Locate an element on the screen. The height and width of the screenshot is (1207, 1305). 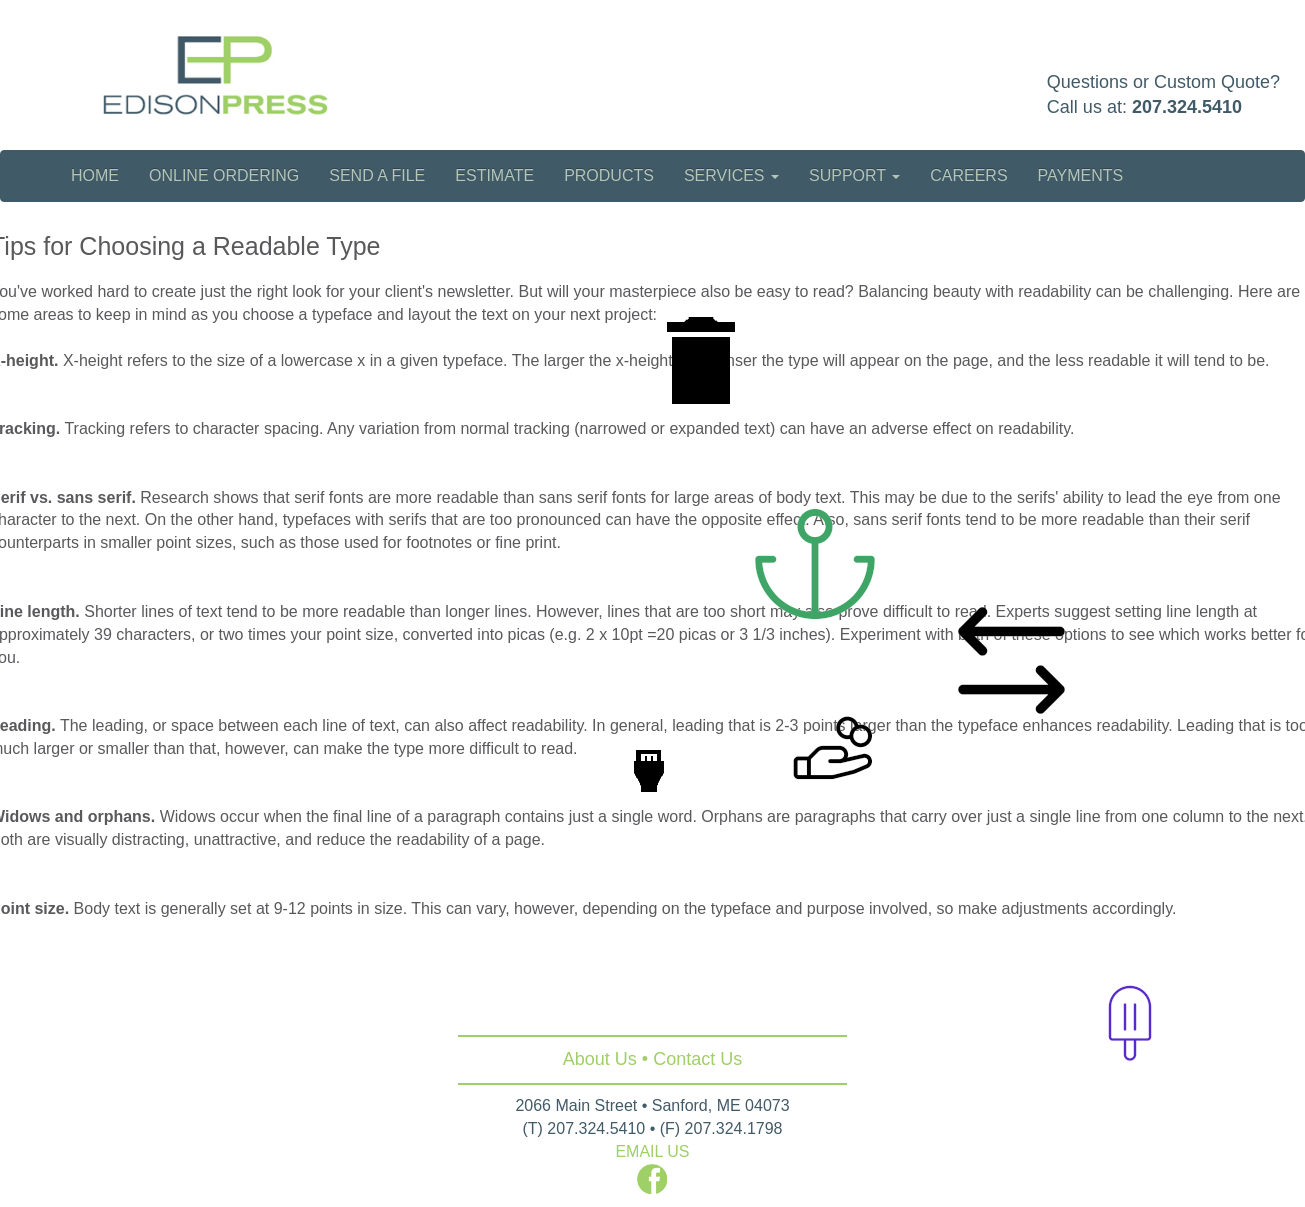
access summer or seasonal content is located at coordinates (1130, 1022).